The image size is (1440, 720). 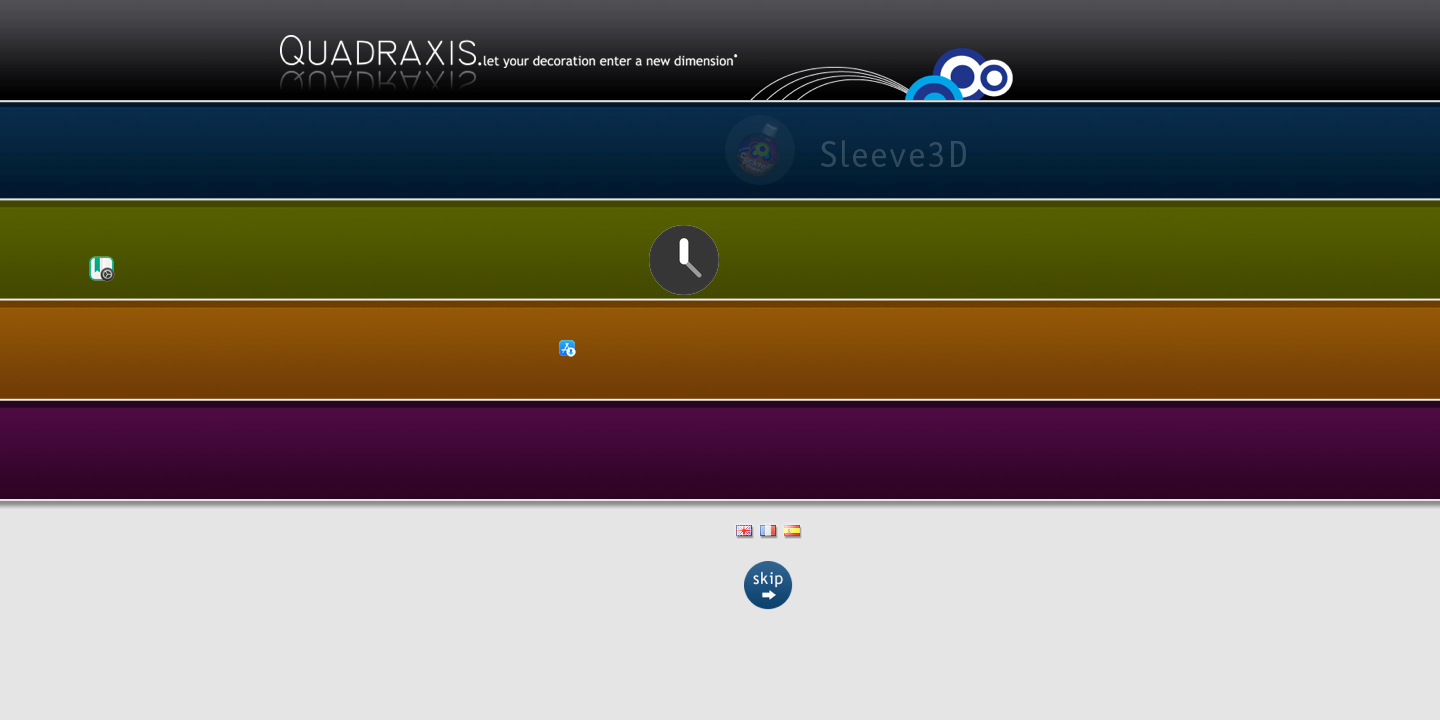 I want to click on install or download new applications, so click(x=567, y=348).